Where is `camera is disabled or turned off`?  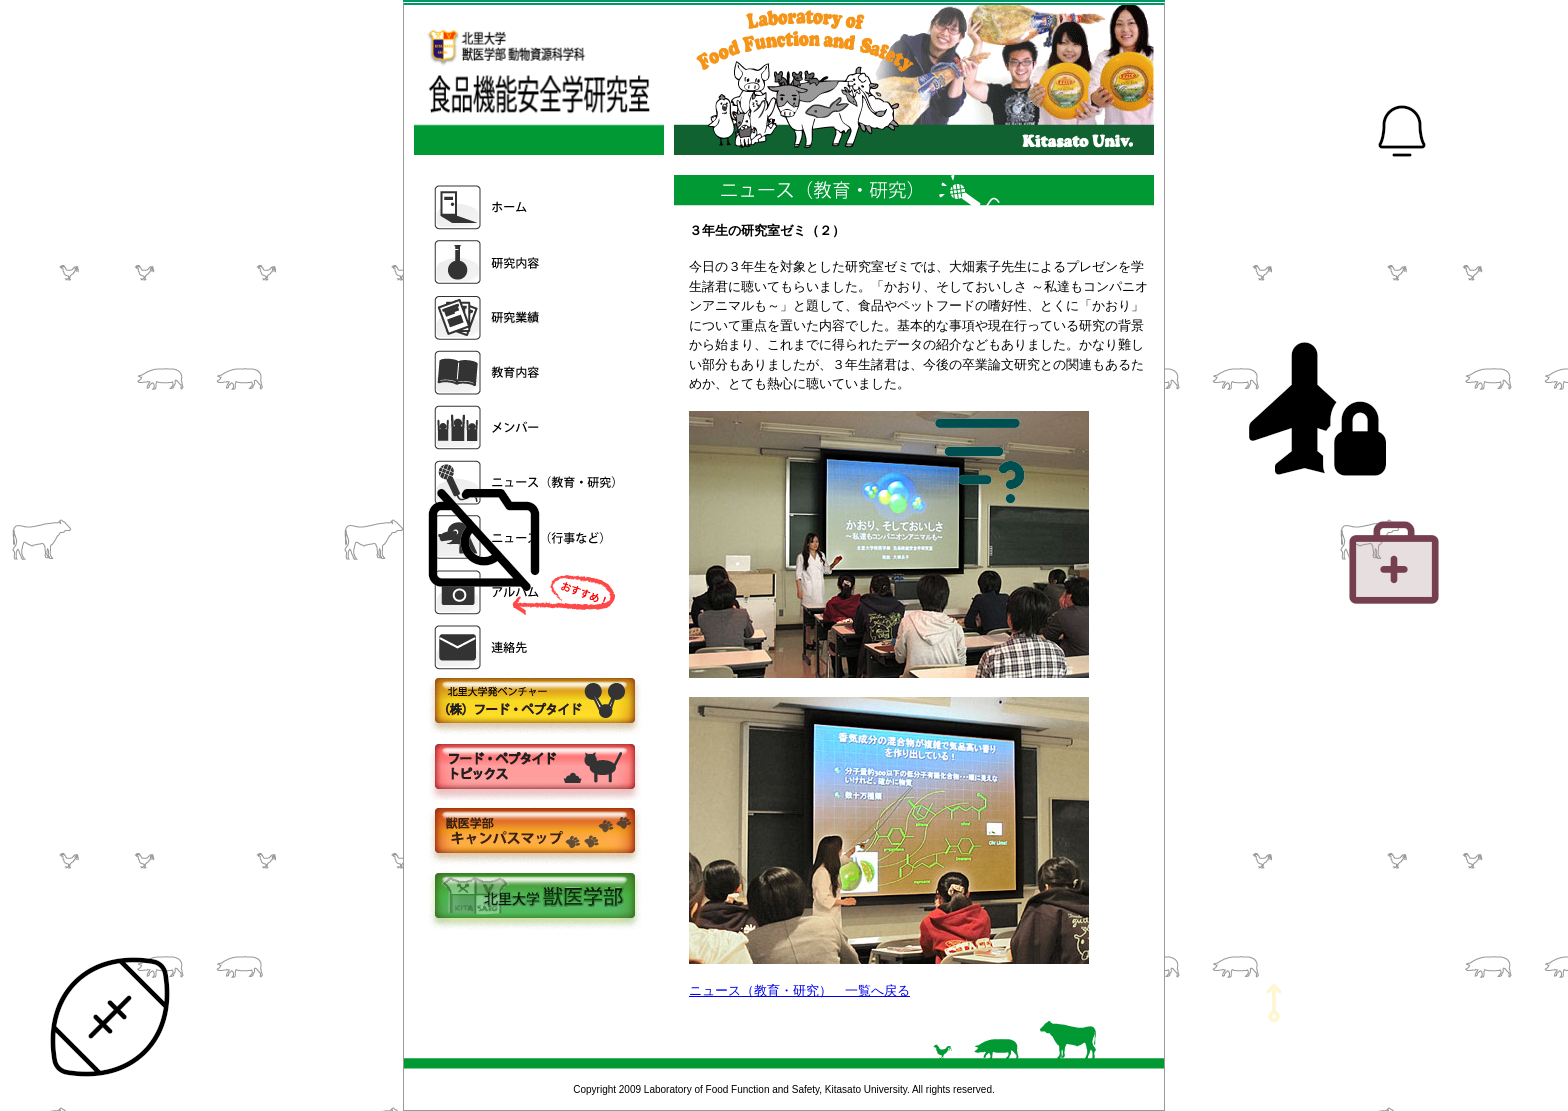
camera is disabled or turned off is located at coordinates (484, 540).